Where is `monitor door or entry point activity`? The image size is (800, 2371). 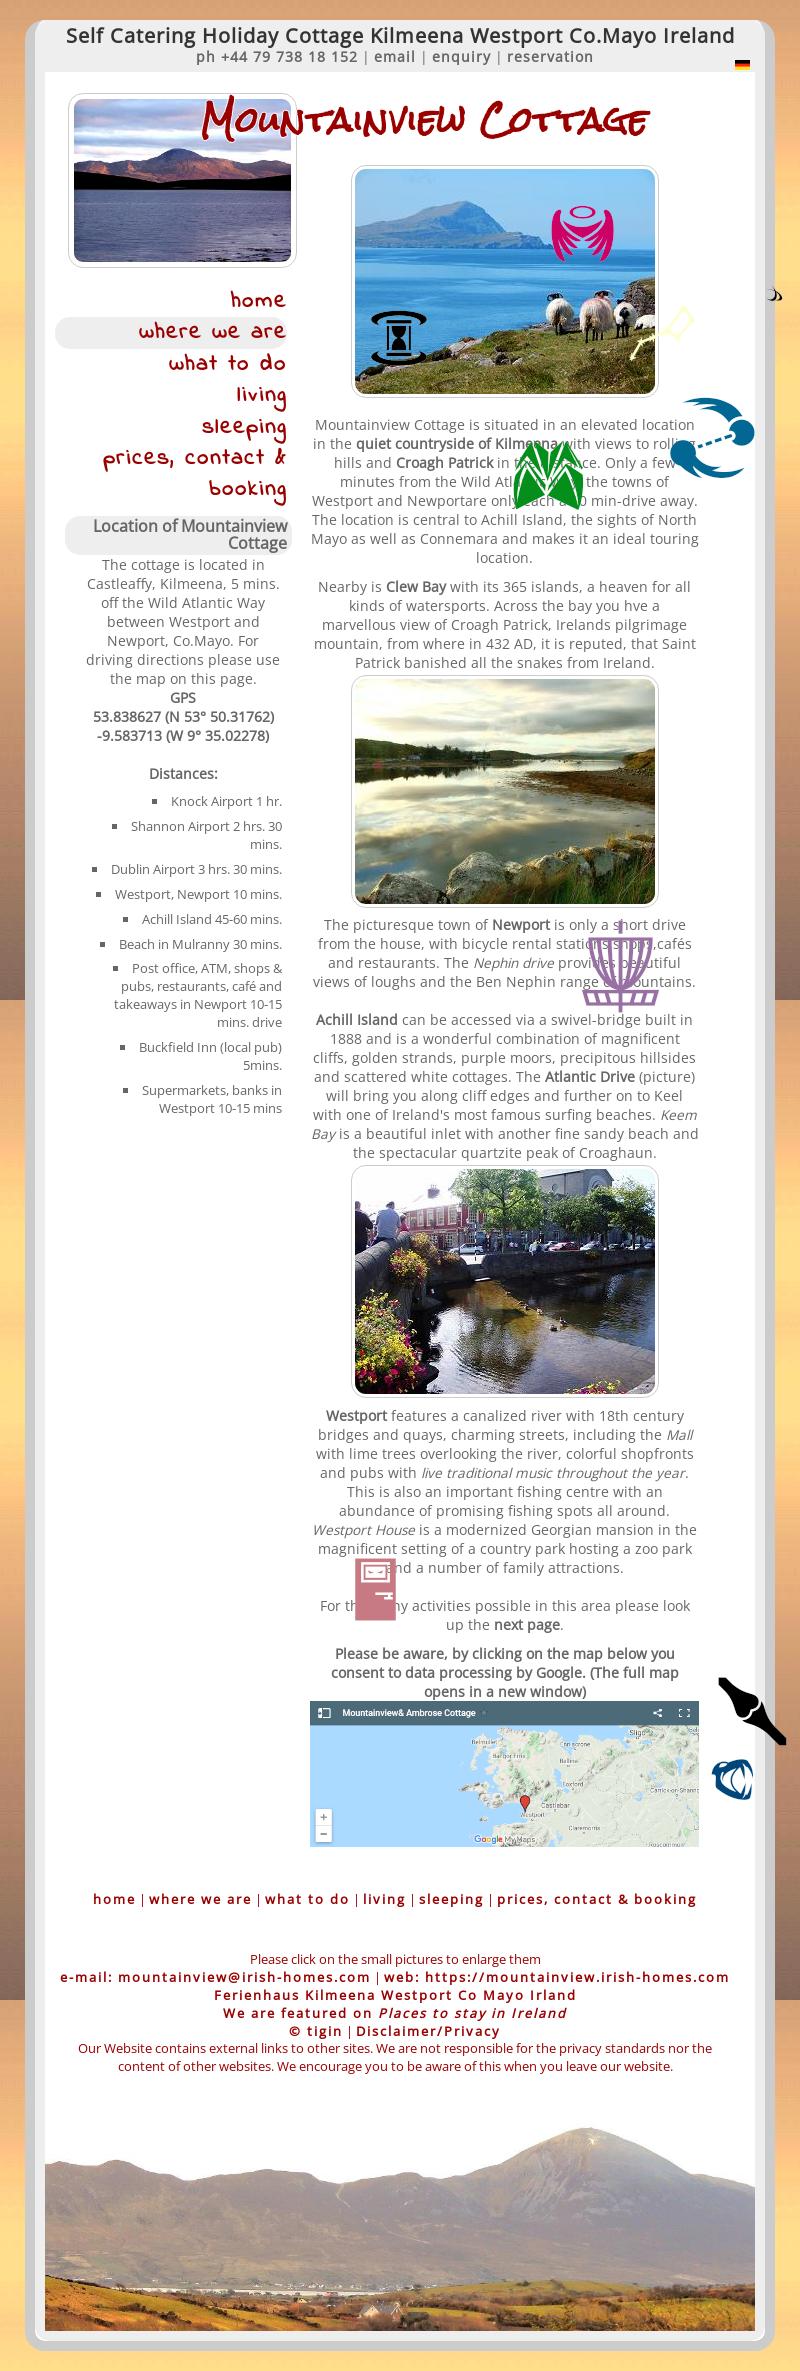
monitor door or entry point activity is located at coordinates (375, 1589).